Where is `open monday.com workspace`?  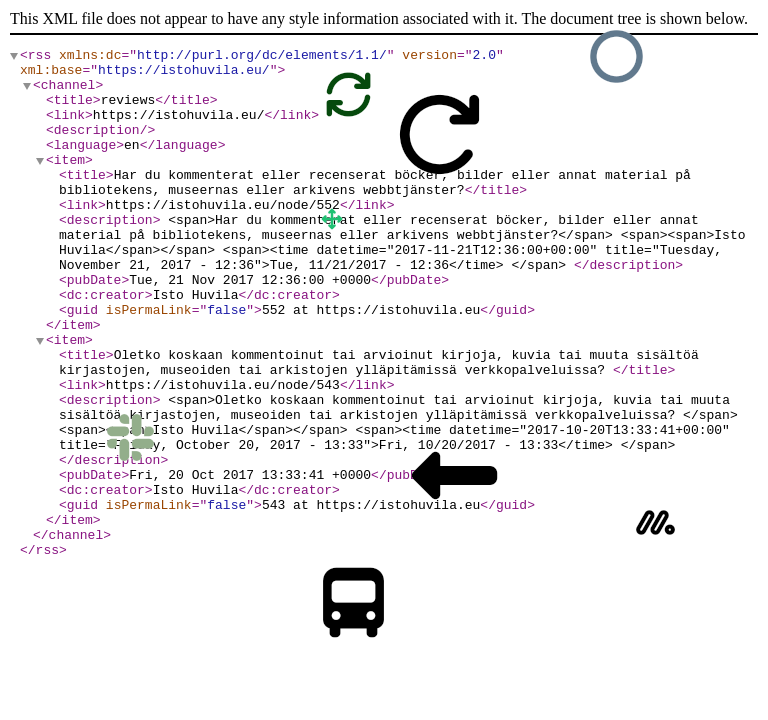 open monday.com workspace is located at coordinates (654, 522).